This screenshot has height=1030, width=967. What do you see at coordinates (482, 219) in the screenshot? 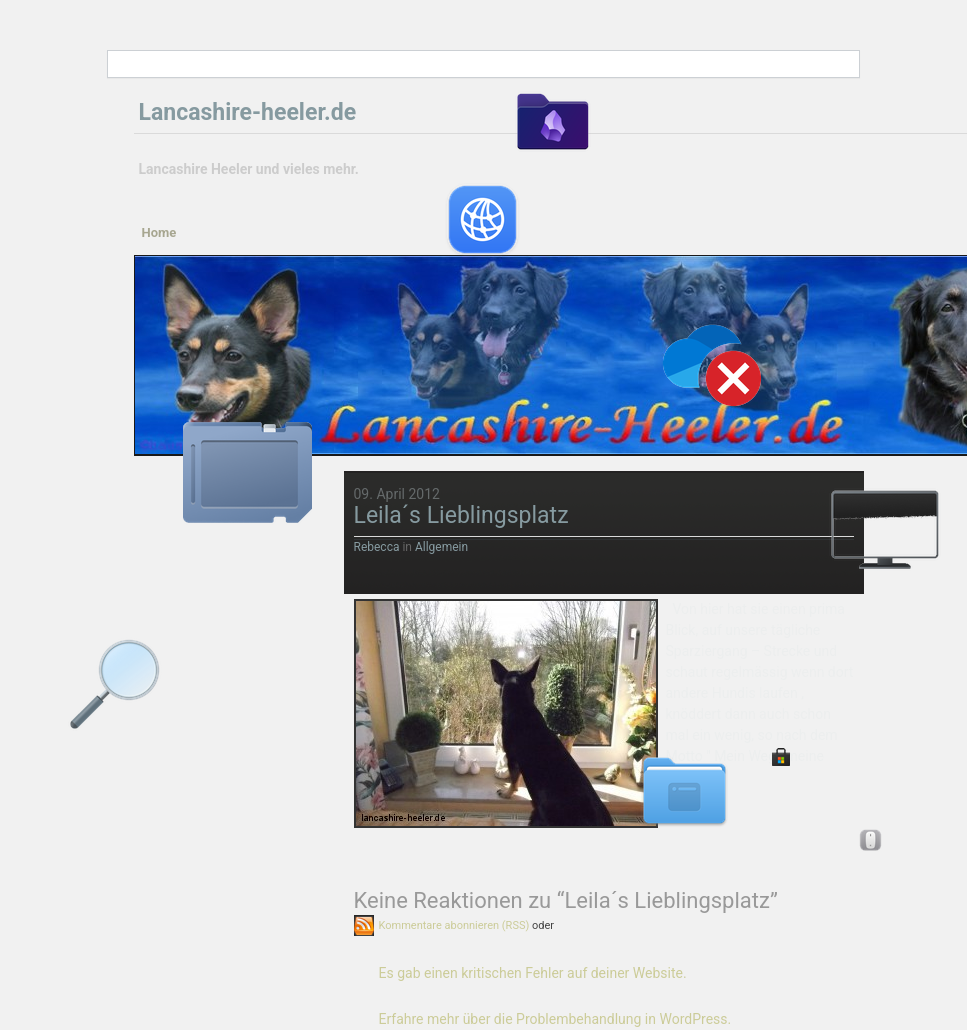
I see `access web-based applications` at bounding box center [482, 219].